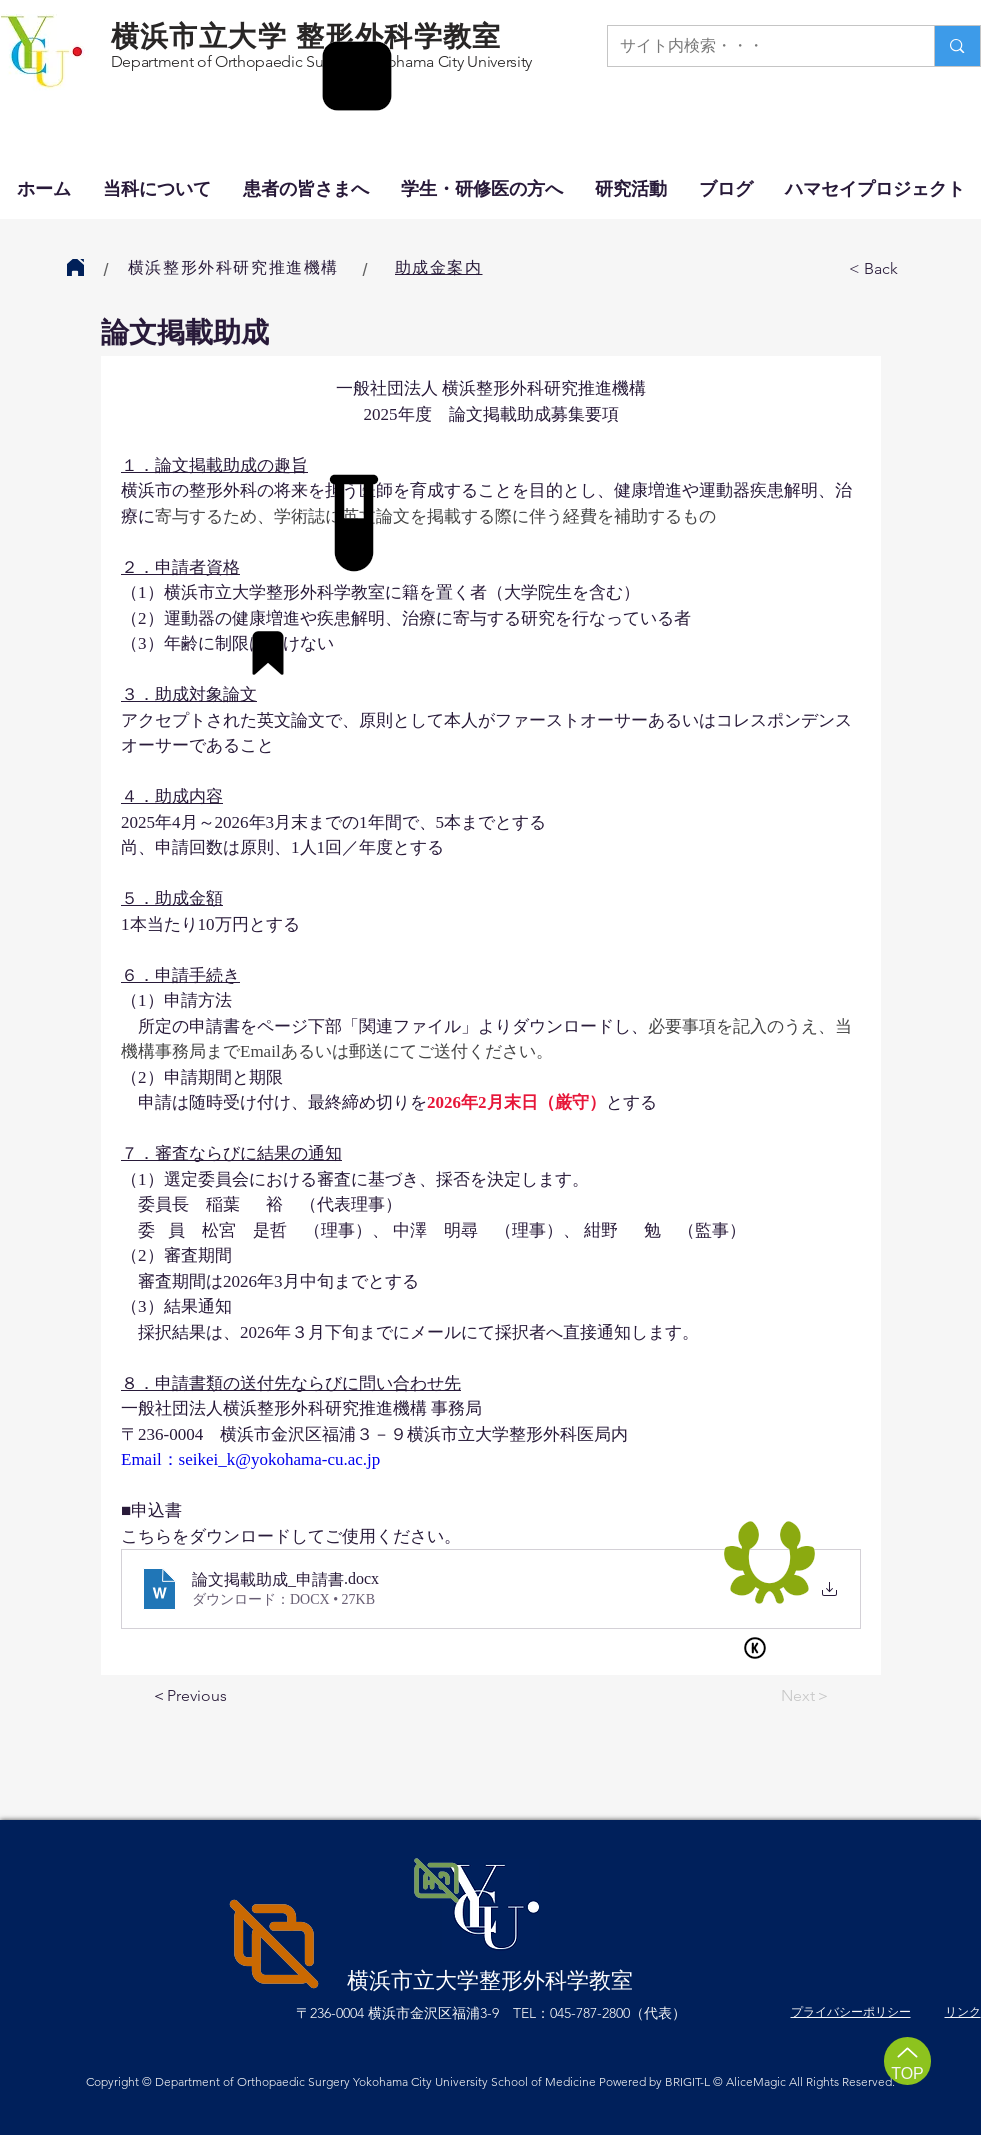  I want to click on ad-free mode enabled, so click(436, 1880).